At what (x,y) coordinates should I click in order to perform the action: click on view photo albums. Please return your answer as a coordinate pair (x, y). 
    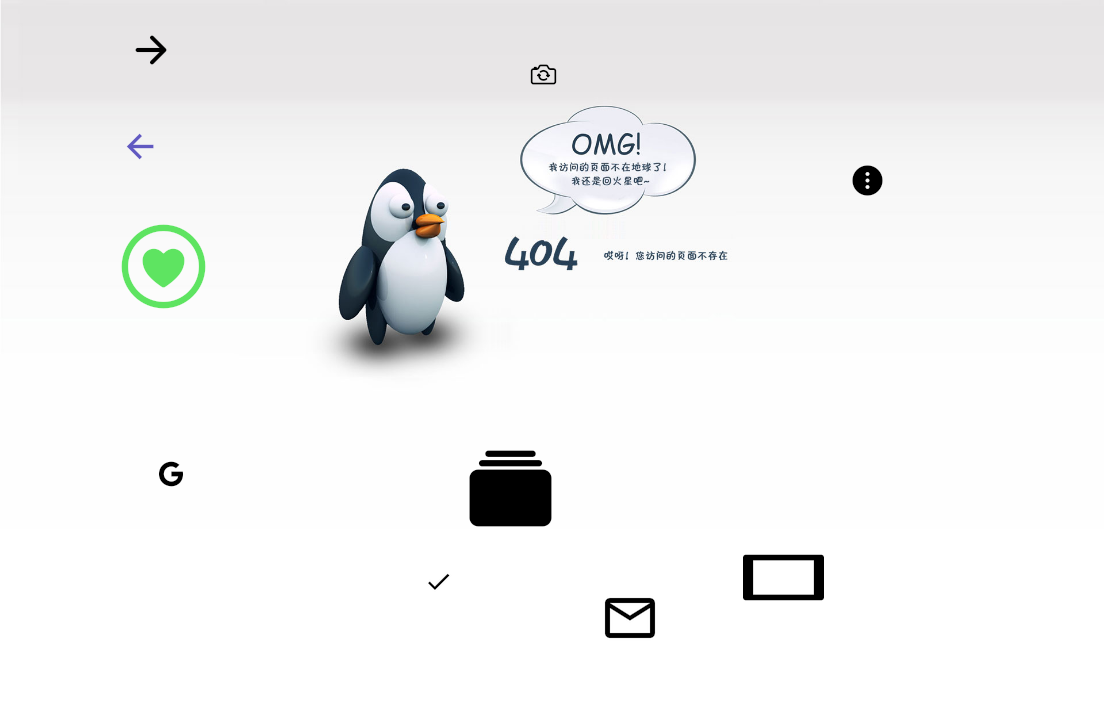
    Looking at the image, I should click on (510, 488).